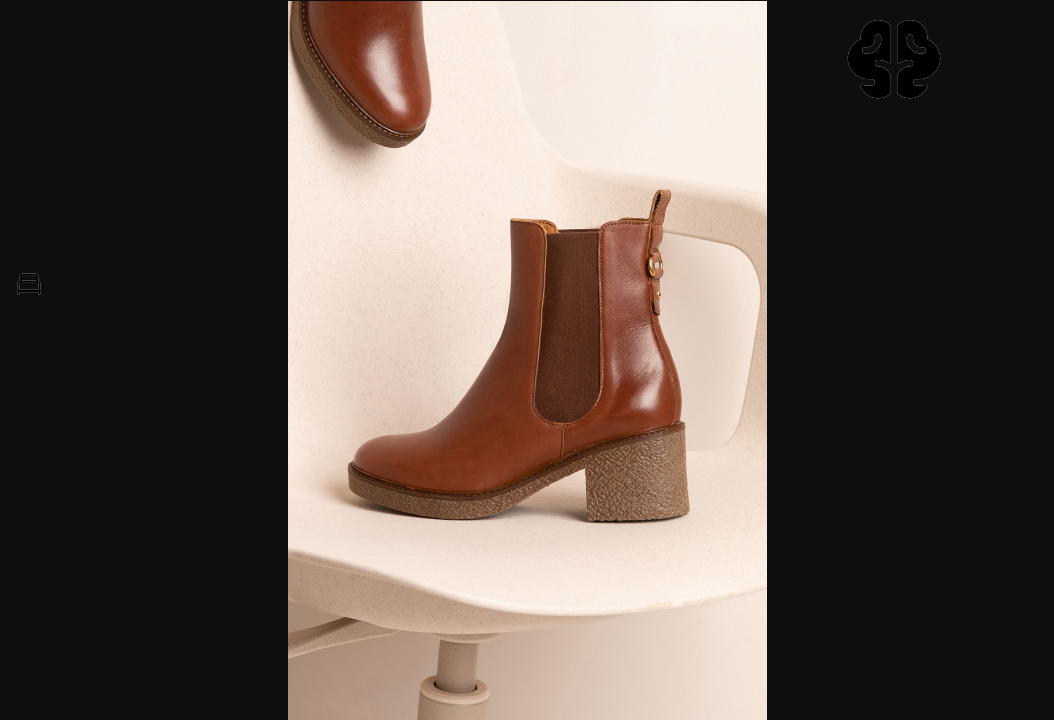 The image size is (1054, 720). Describe the element at coordinates (29, 284) in the screenshot. I see `select single bed accommodation` at that location.